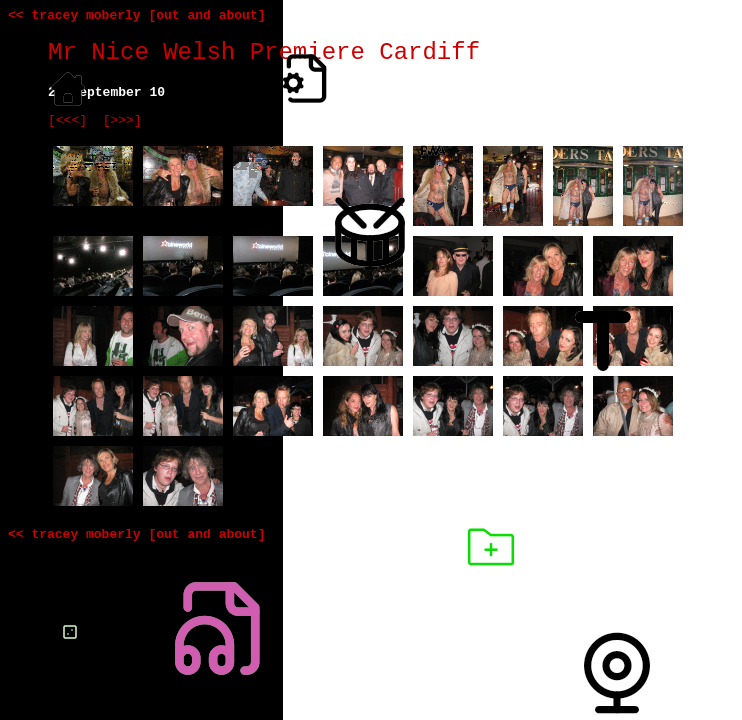 The image size is (742, 720). I want to click on go to home screen, so click(68, 89).